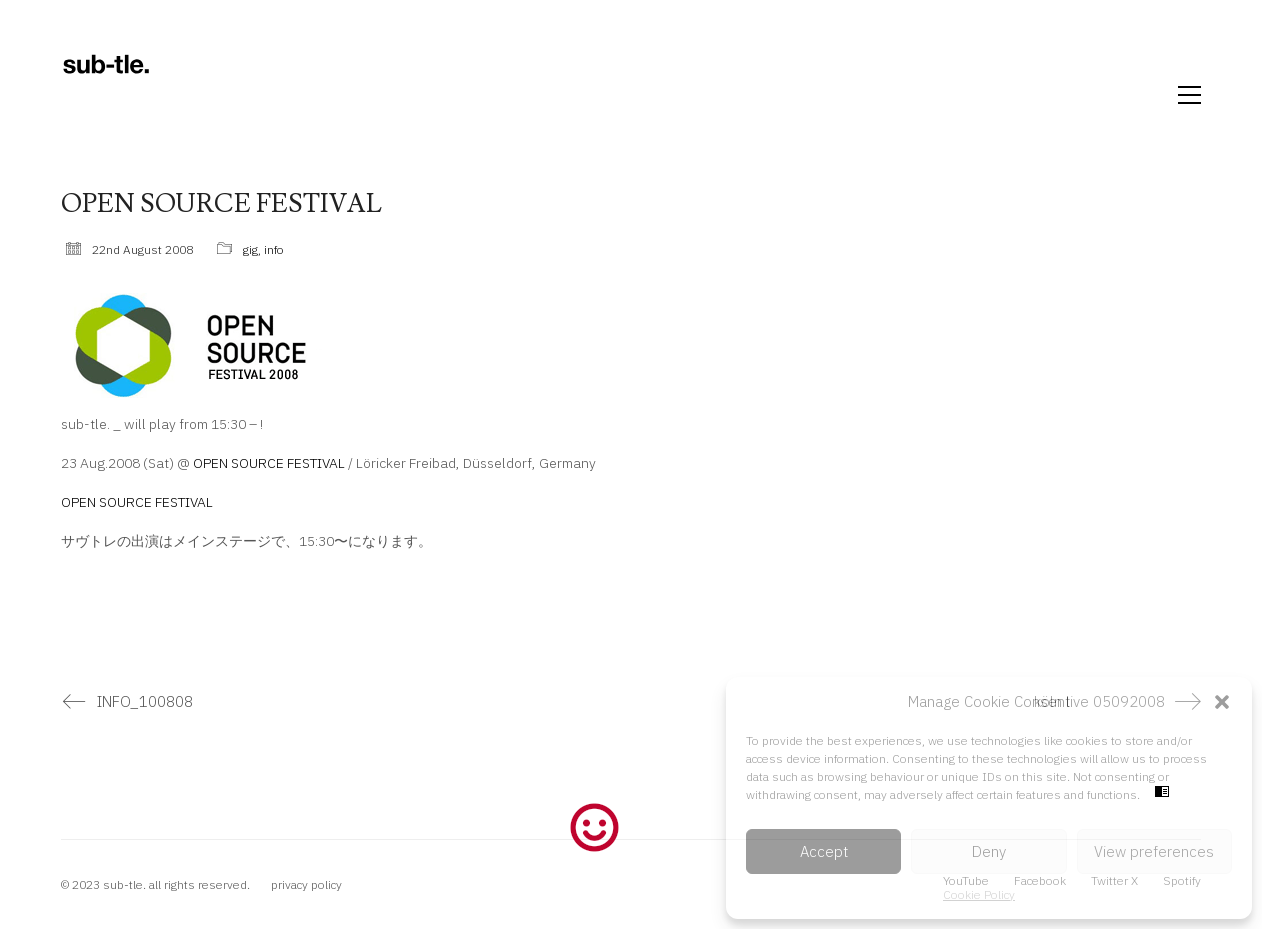  What do you see at coordinates (1162, 791) in the screenshot?
I see `switch to reader mode for distraction-free reading` at bounding box center [1162, 791].